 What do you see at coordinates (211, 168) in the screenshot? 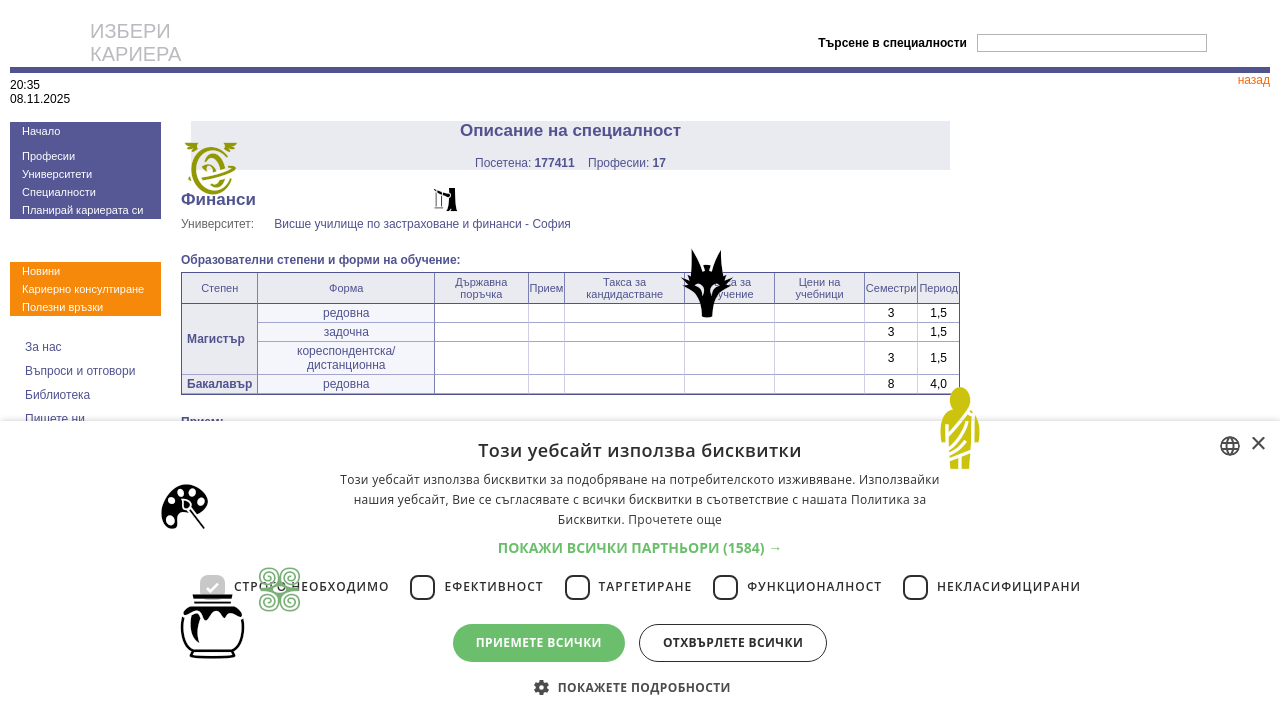
I see `select an ophanim character or creature type` at bounding box center [211, 168].